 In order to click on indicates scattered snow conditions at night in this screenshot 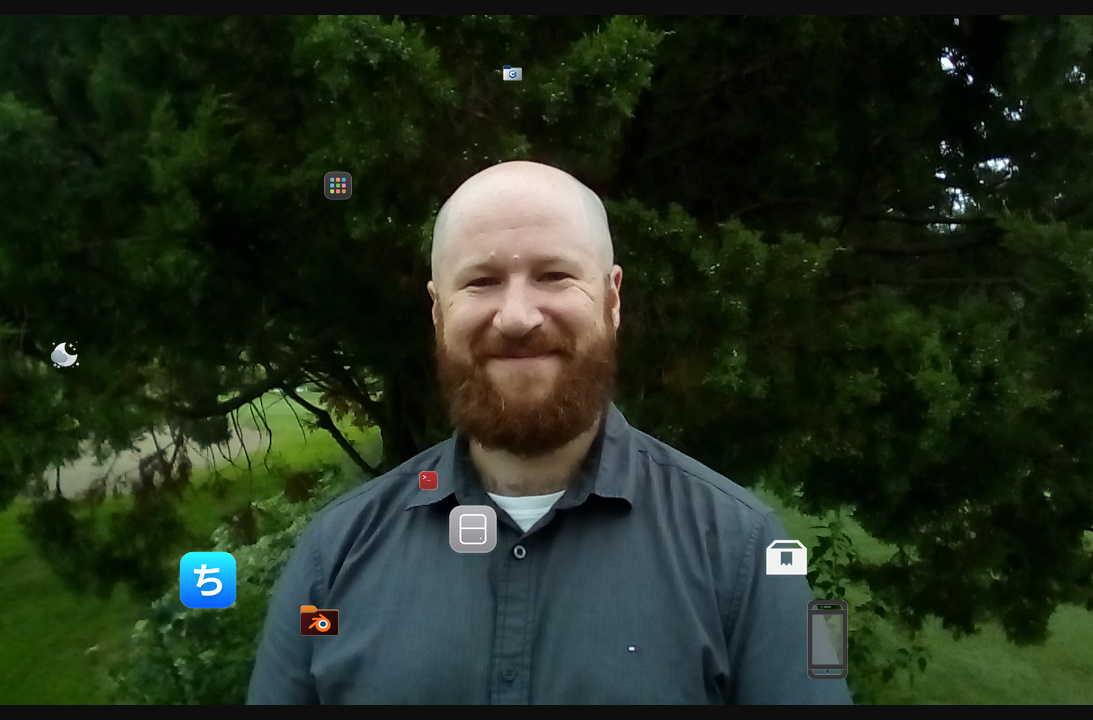, I will do `click(65, 355)`.